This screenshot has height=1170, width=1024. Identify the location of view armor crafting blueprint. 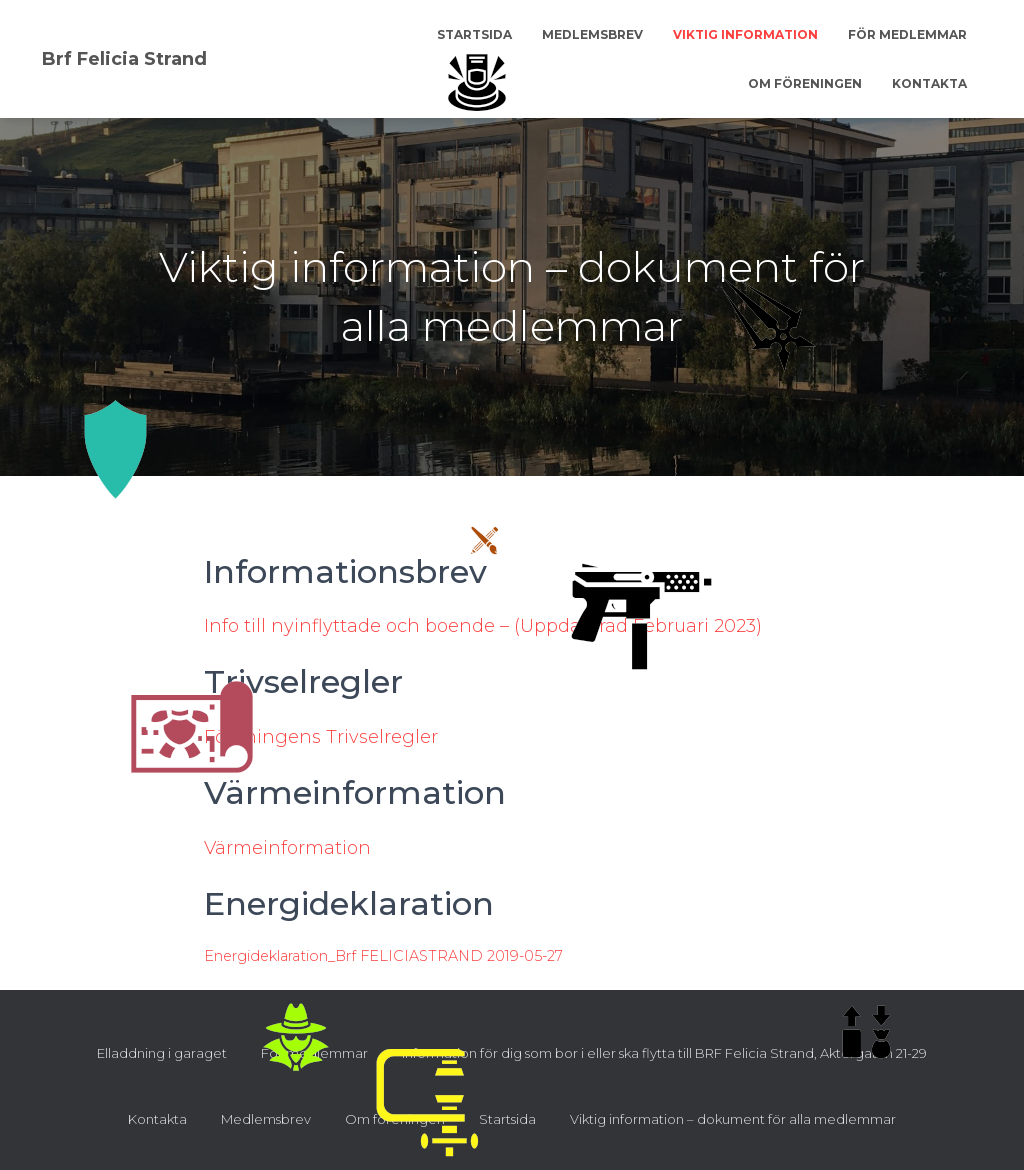
(192, 727).